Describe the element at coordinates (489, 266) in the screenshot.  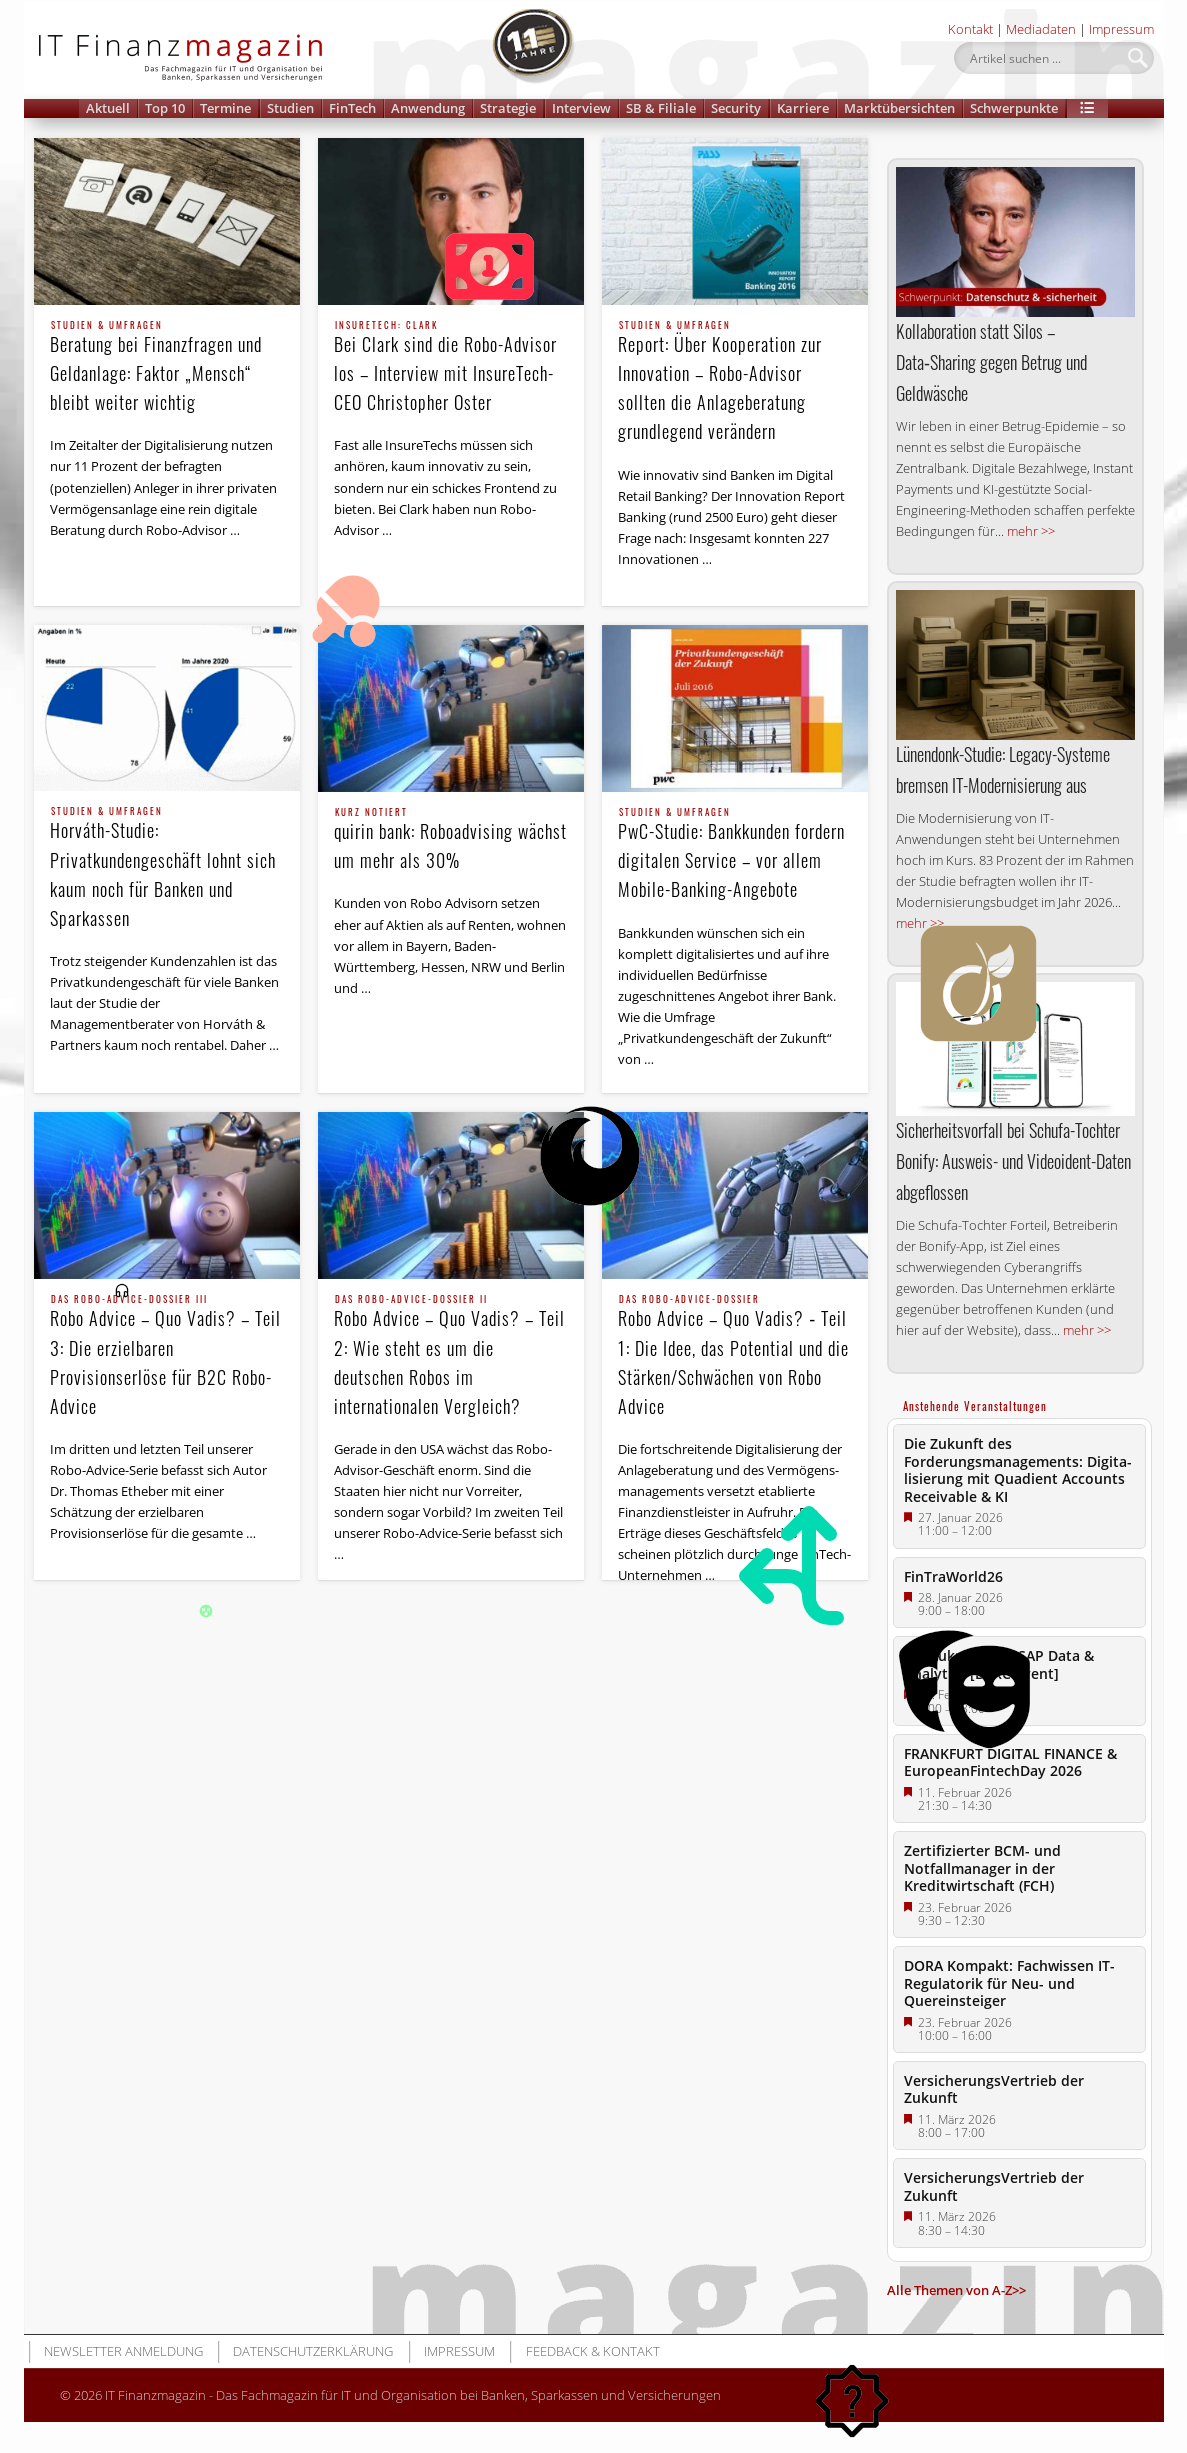
I see `view payment or billing details` at that location.